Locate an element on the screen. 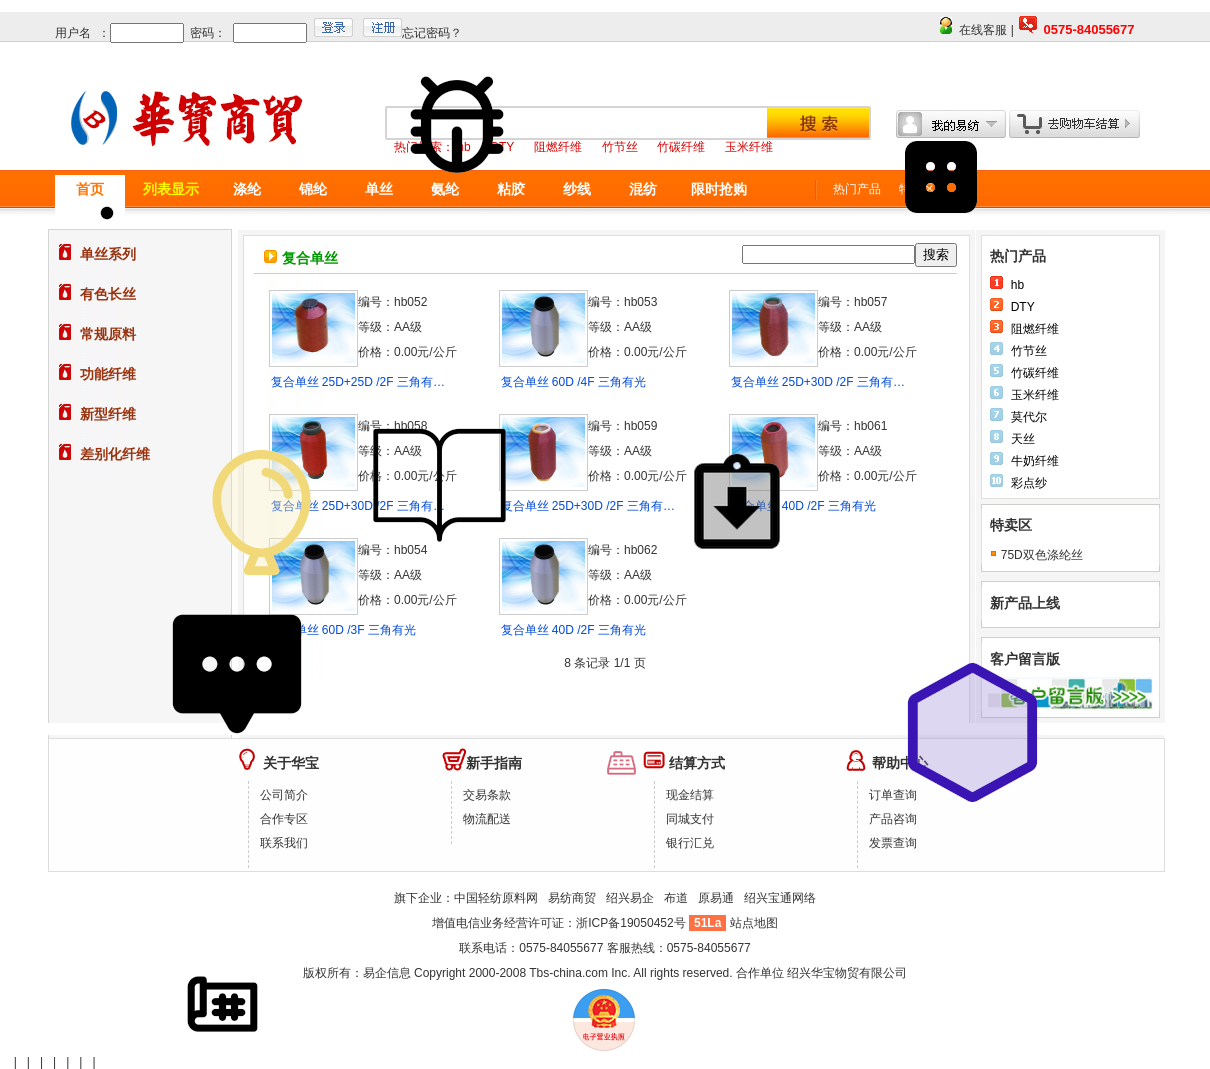 This screenshot has width=1210, height=1069. roll a random number or generate a random result is located at coordinates (941, 177).